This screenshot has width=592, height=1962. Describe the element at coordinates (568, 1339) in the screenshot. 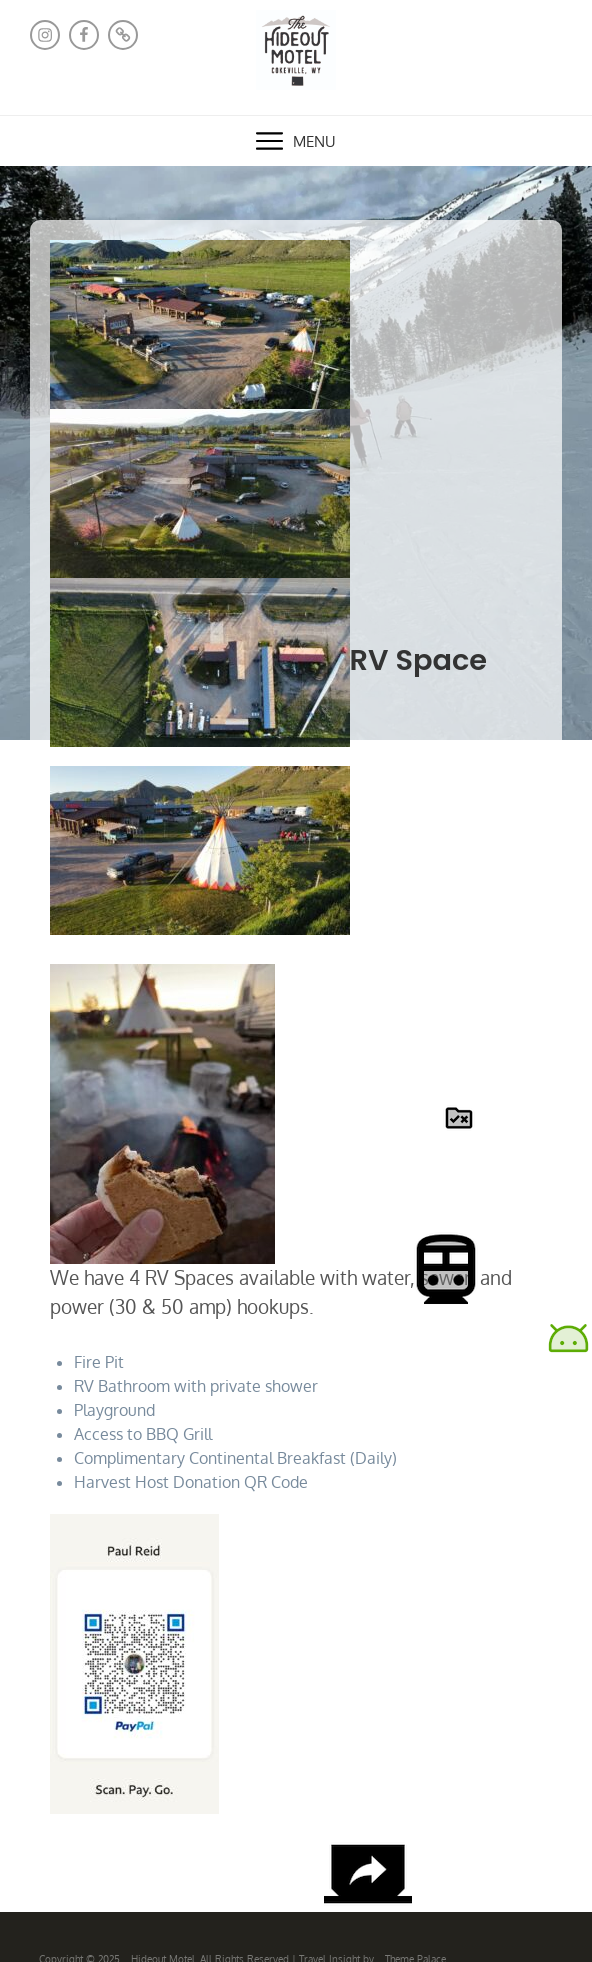

I see `android operating system indicator` at that location.